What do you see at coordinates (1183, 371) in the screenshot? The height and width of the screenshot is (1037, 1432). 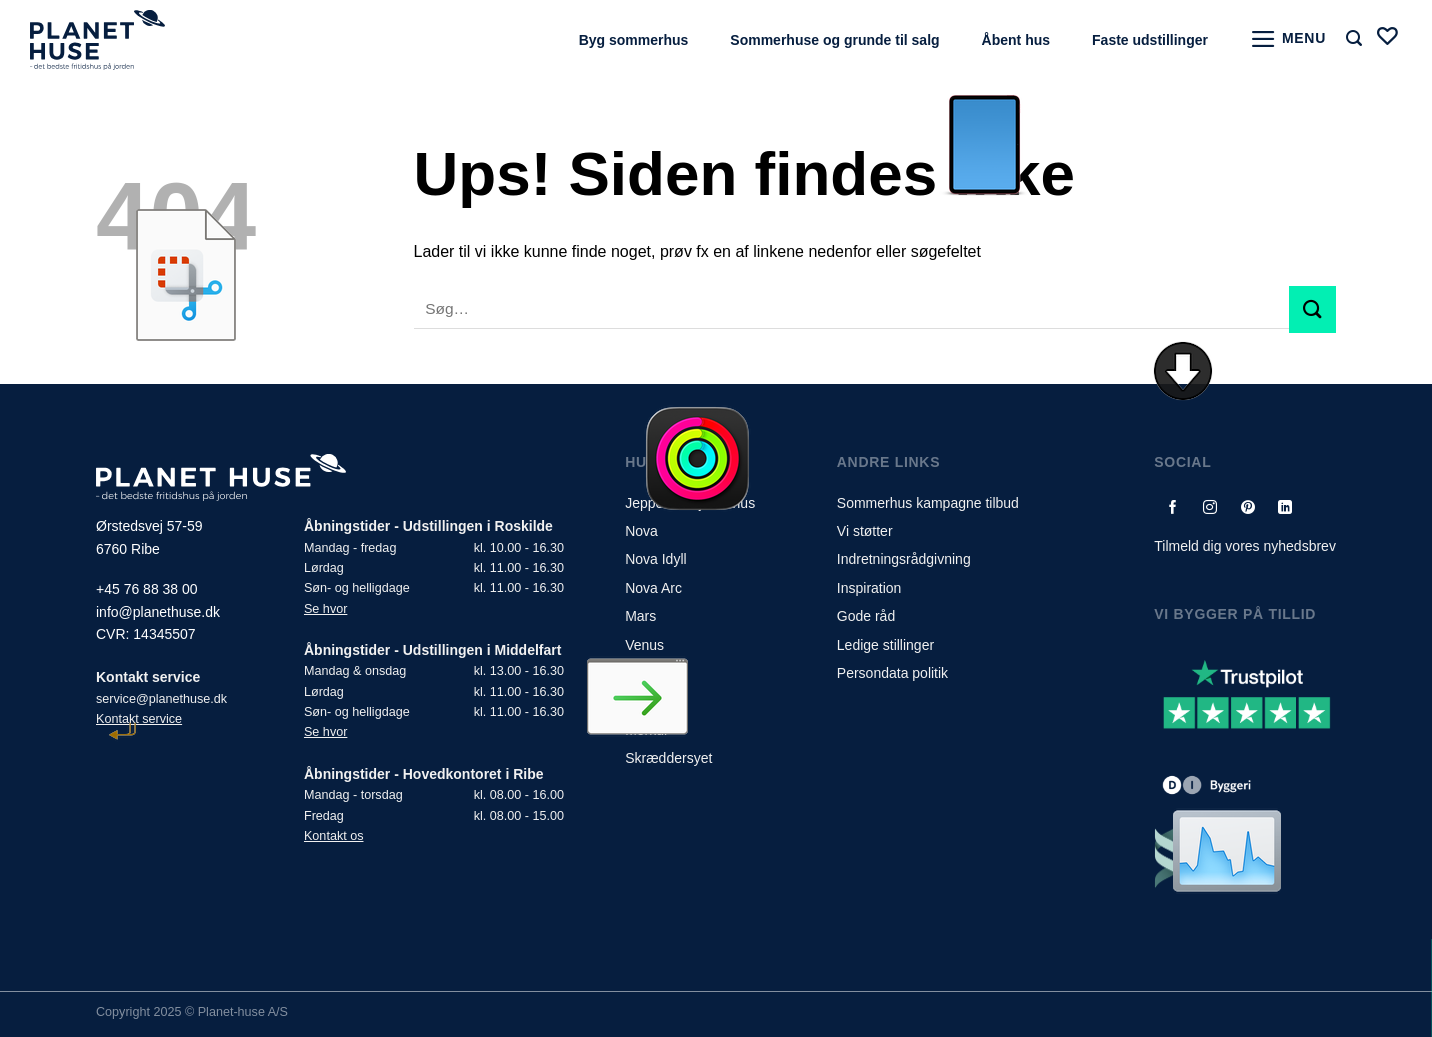 I see `access your downloads folder` at bounding box center [1183, 371].